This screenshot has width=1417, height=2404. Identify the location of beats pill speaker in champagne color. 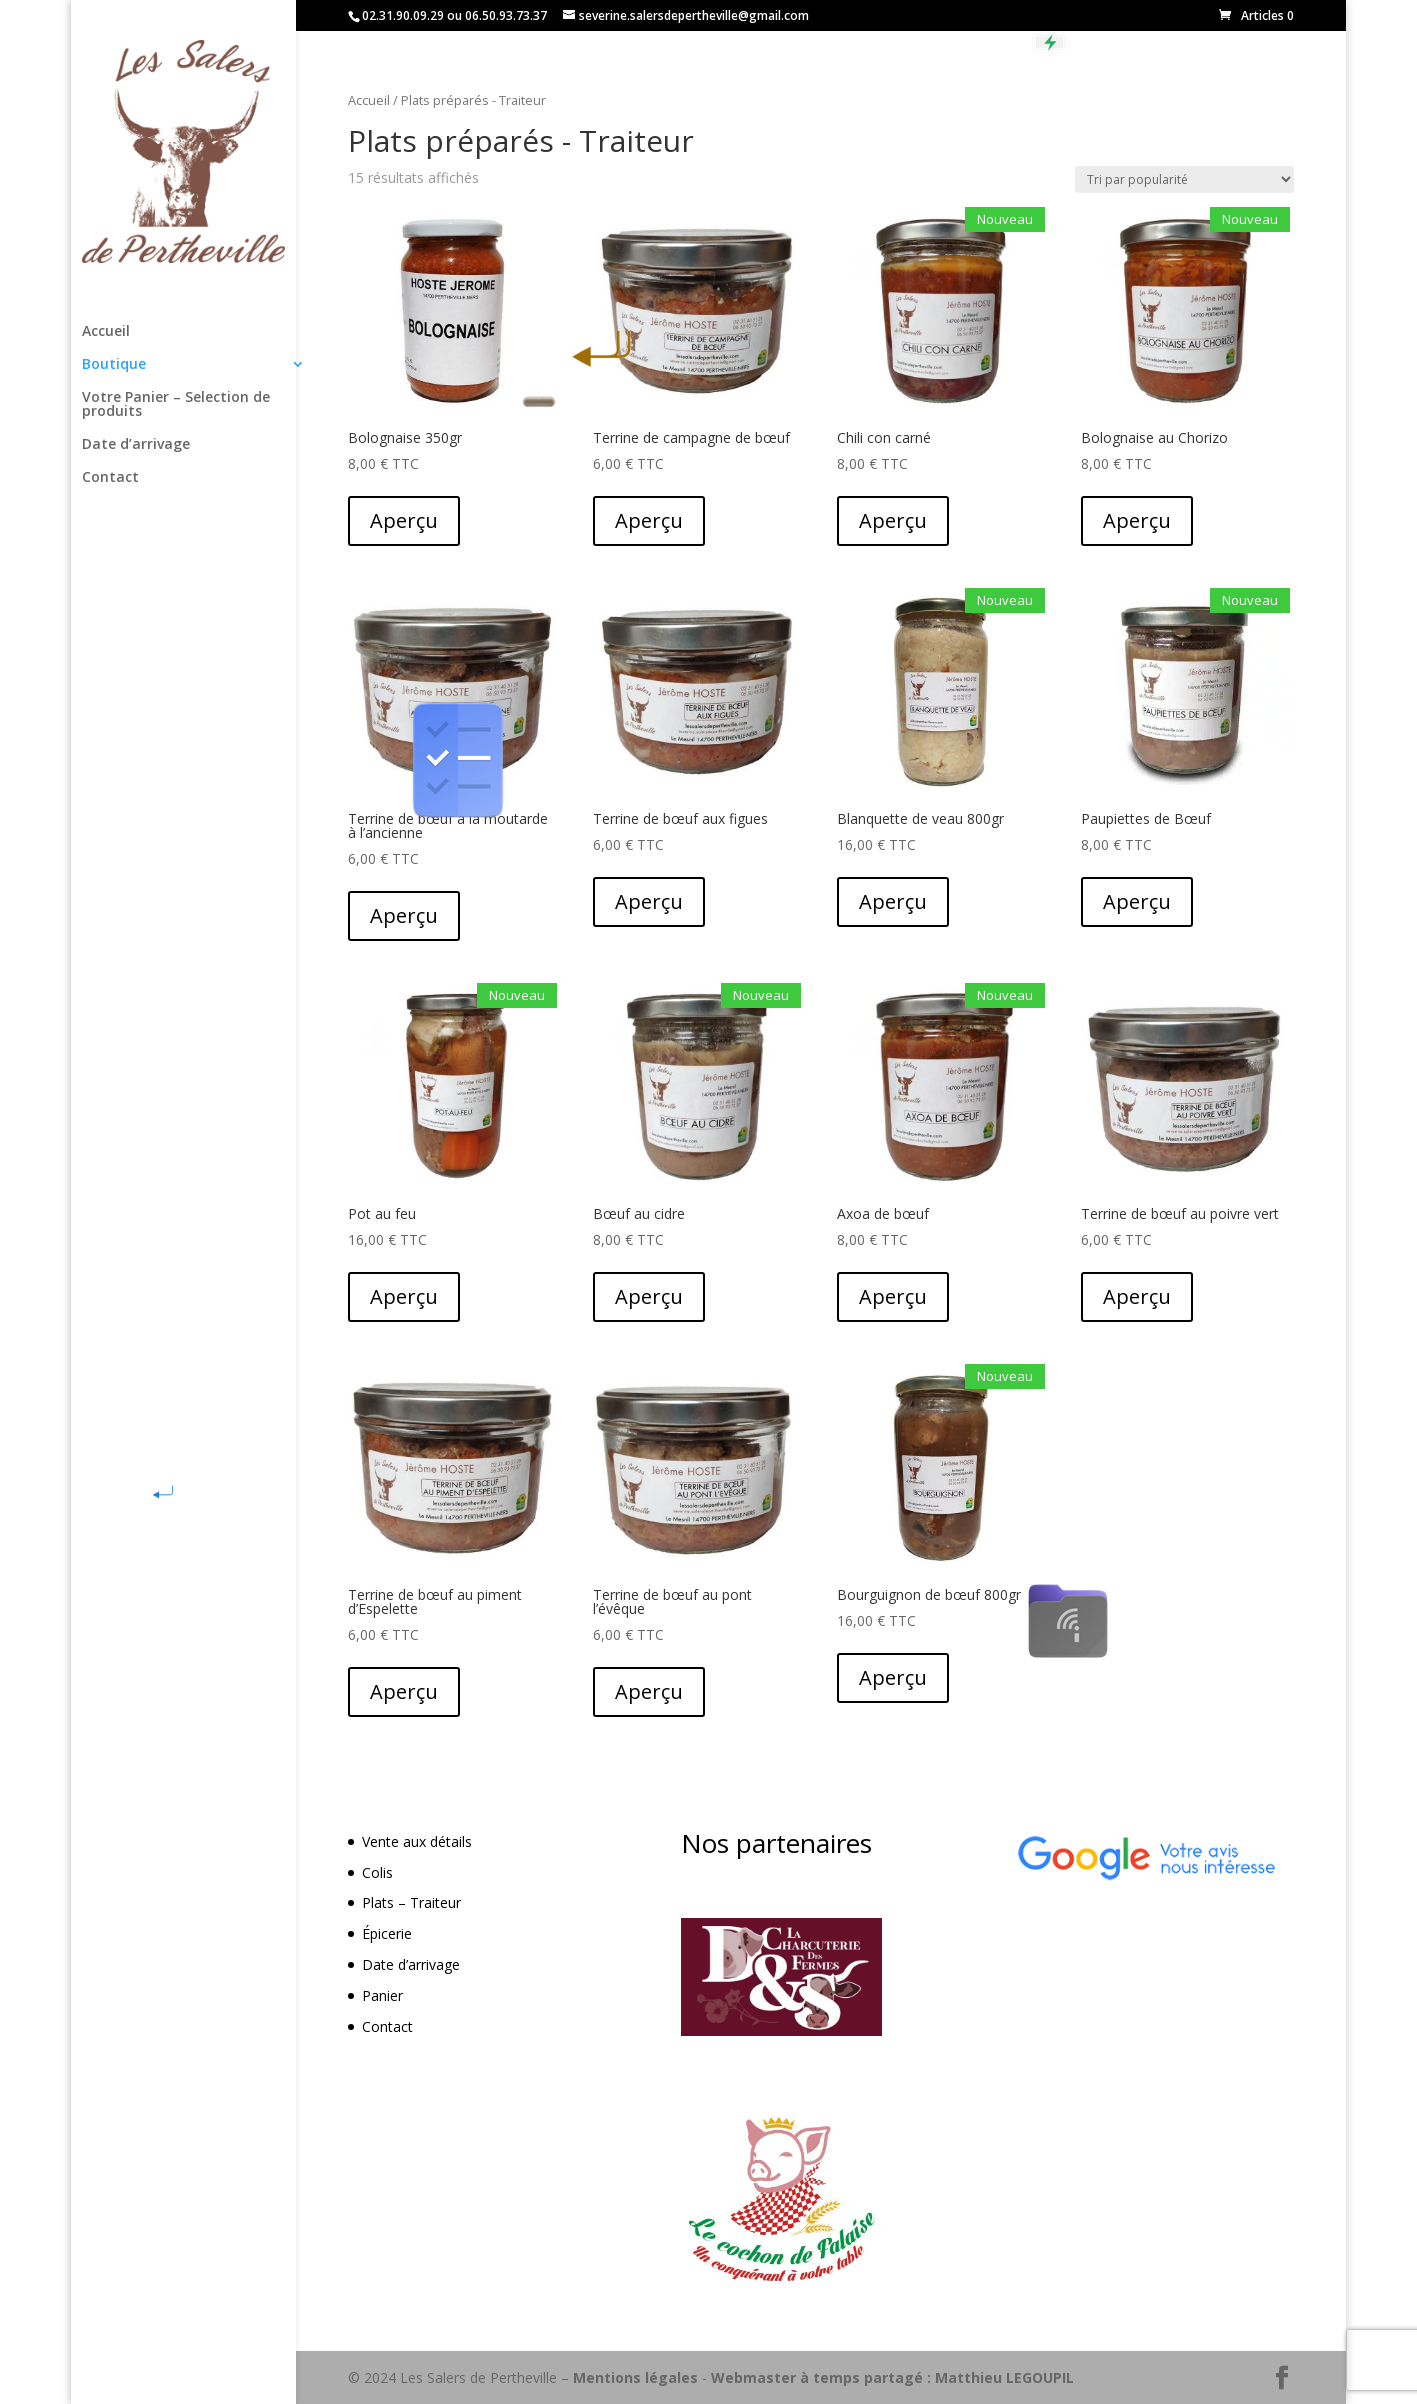
(539, 402).